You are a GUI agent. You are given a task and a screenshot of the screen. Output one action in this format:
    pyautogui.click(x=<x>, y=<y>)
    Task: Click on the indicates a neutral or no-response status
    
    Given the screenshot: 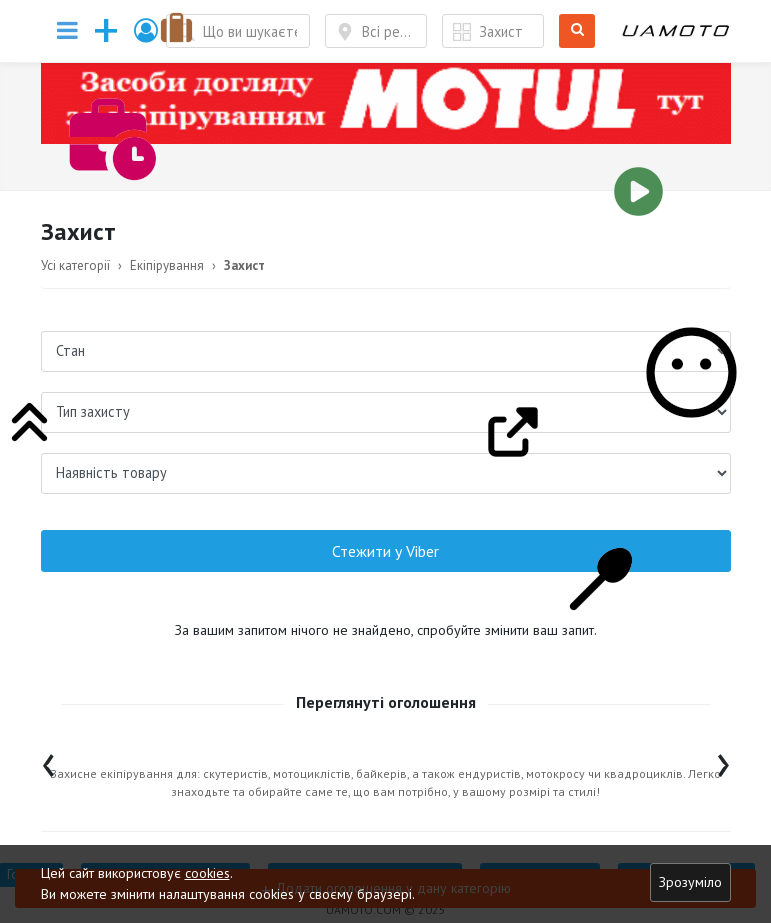 What is the action you would take?
    pyautogui.click(x=691, y=372)
    